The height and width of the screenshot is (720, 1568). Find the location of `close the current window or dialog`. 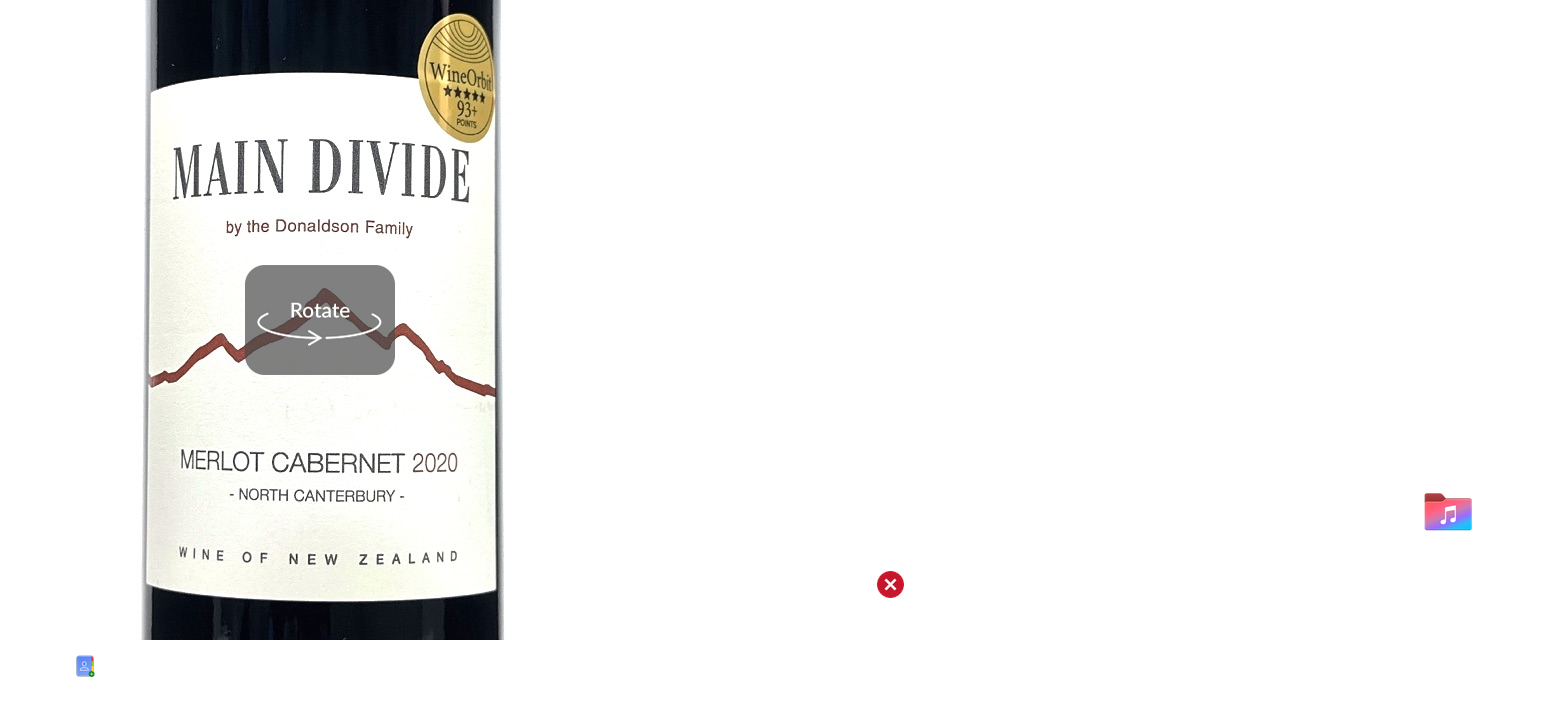

close the current window or dialog is located at coordinates (890, 584).